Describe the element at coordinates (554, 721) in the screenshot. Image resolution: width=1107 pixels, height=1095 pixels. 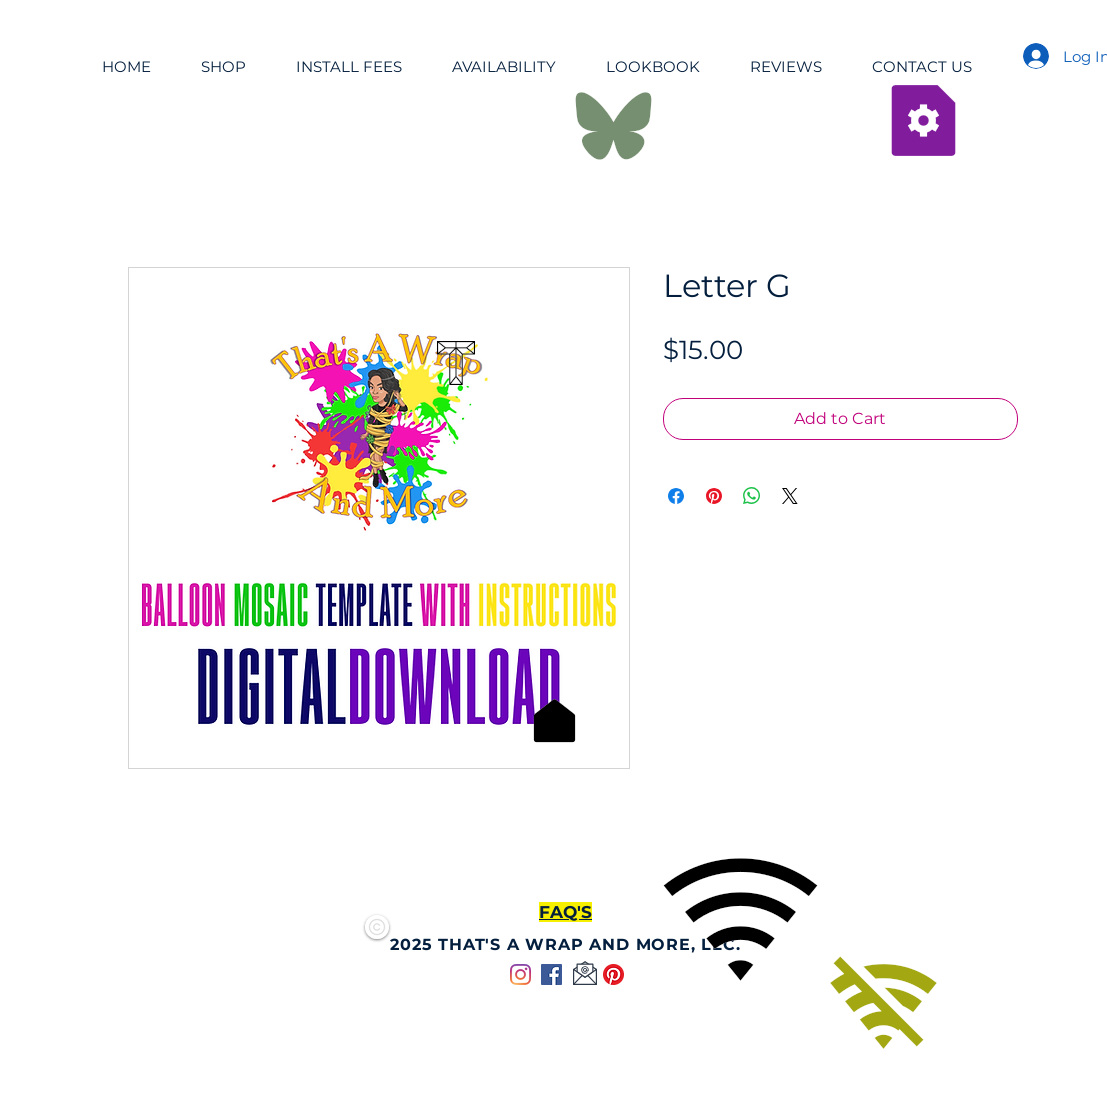
I see `navigate to home screen` at that location.